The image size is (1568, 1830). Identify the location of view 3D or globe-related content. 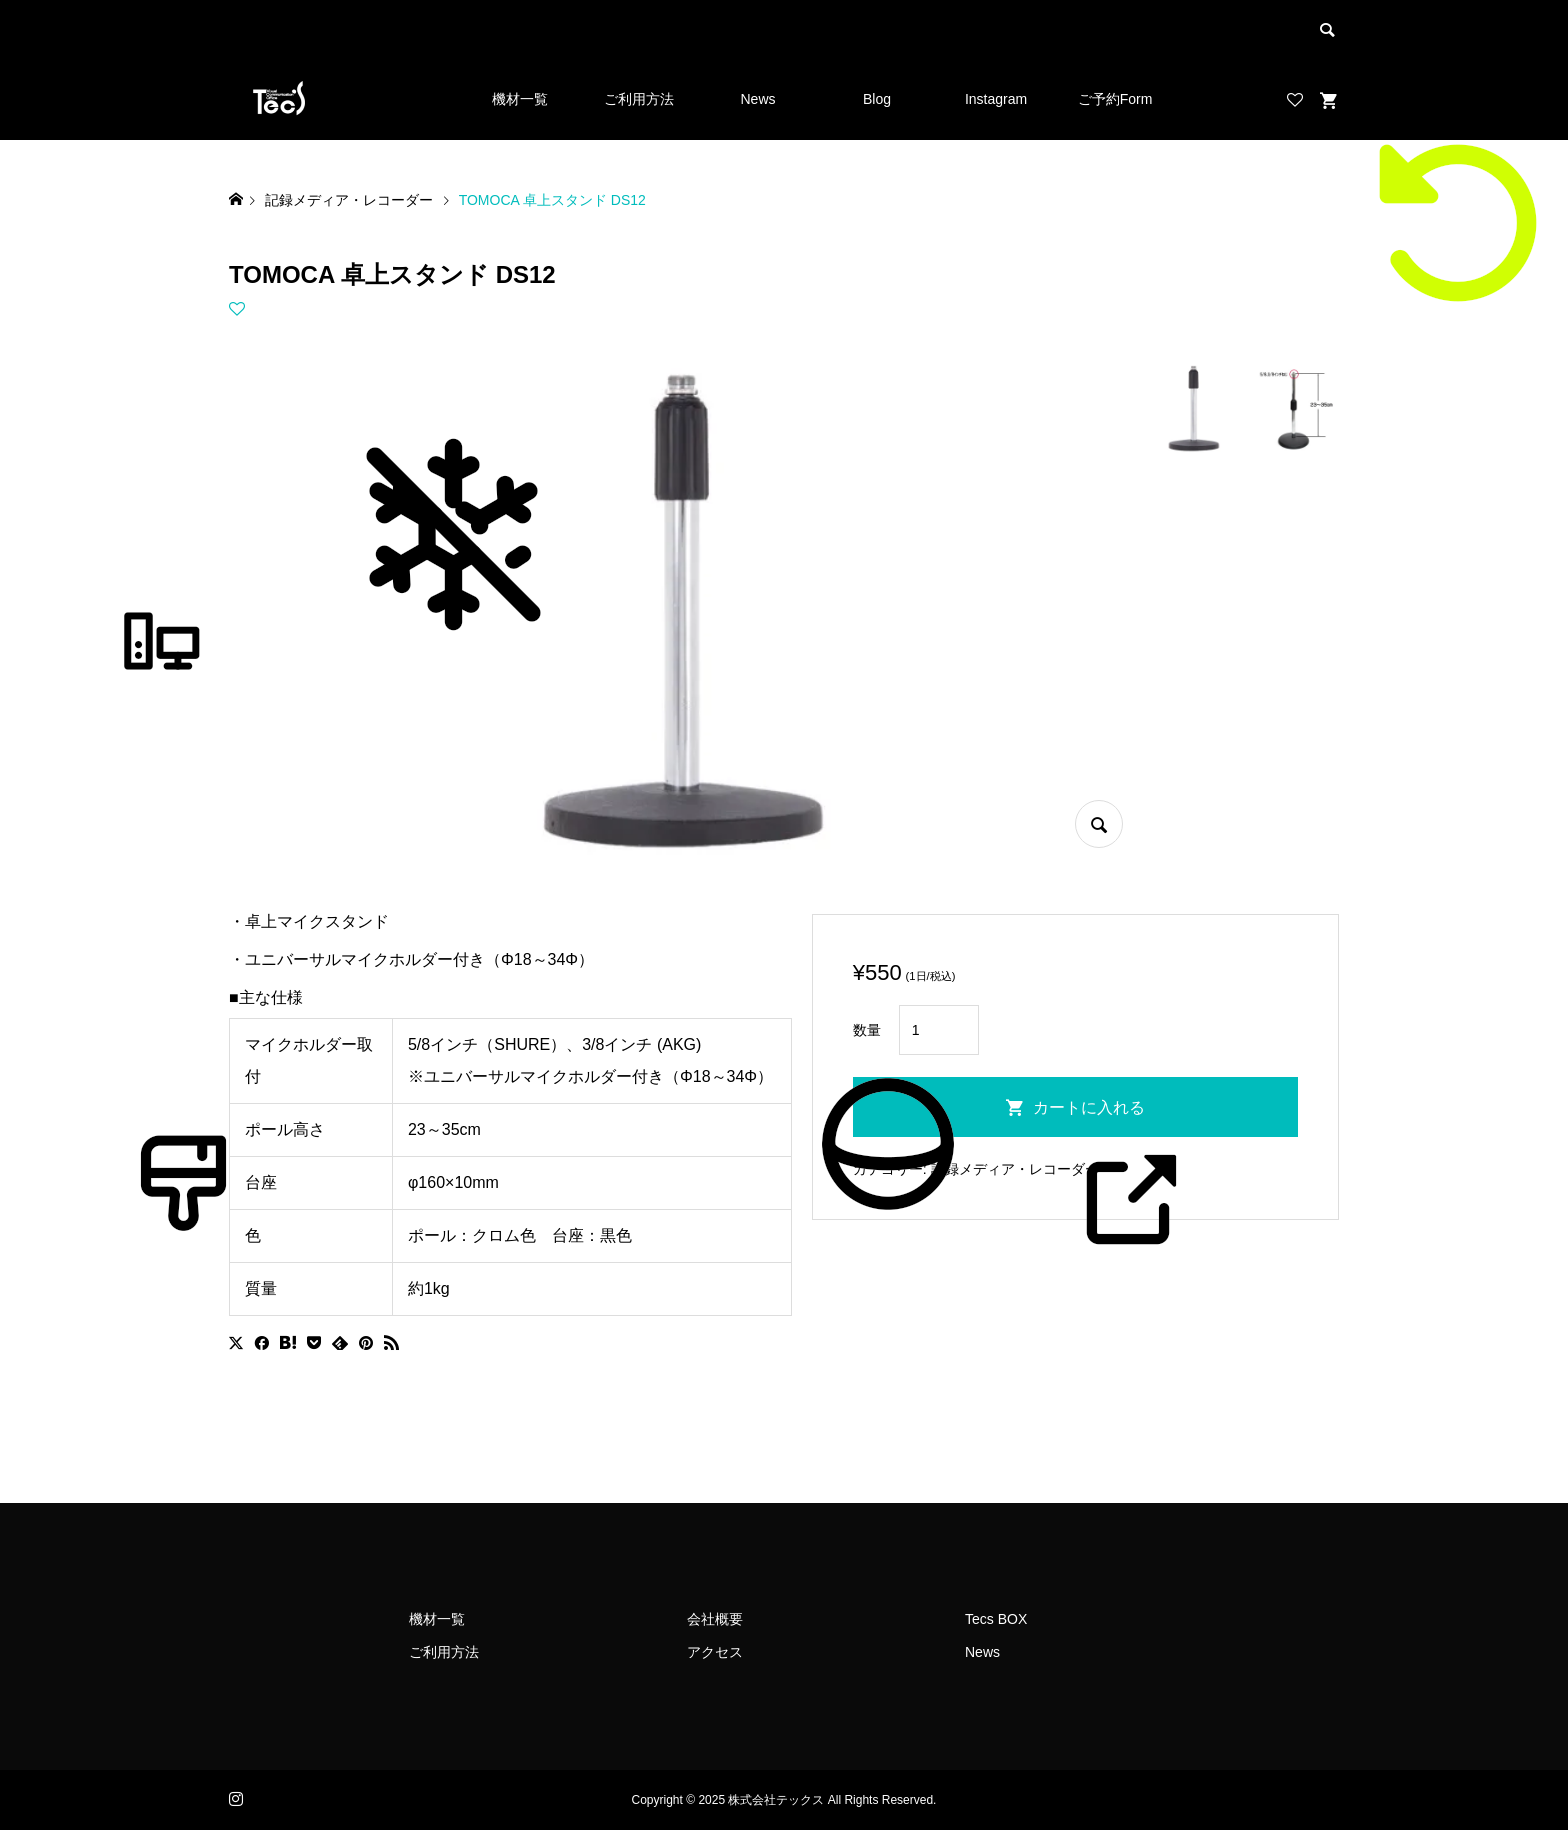
(888, 1144).